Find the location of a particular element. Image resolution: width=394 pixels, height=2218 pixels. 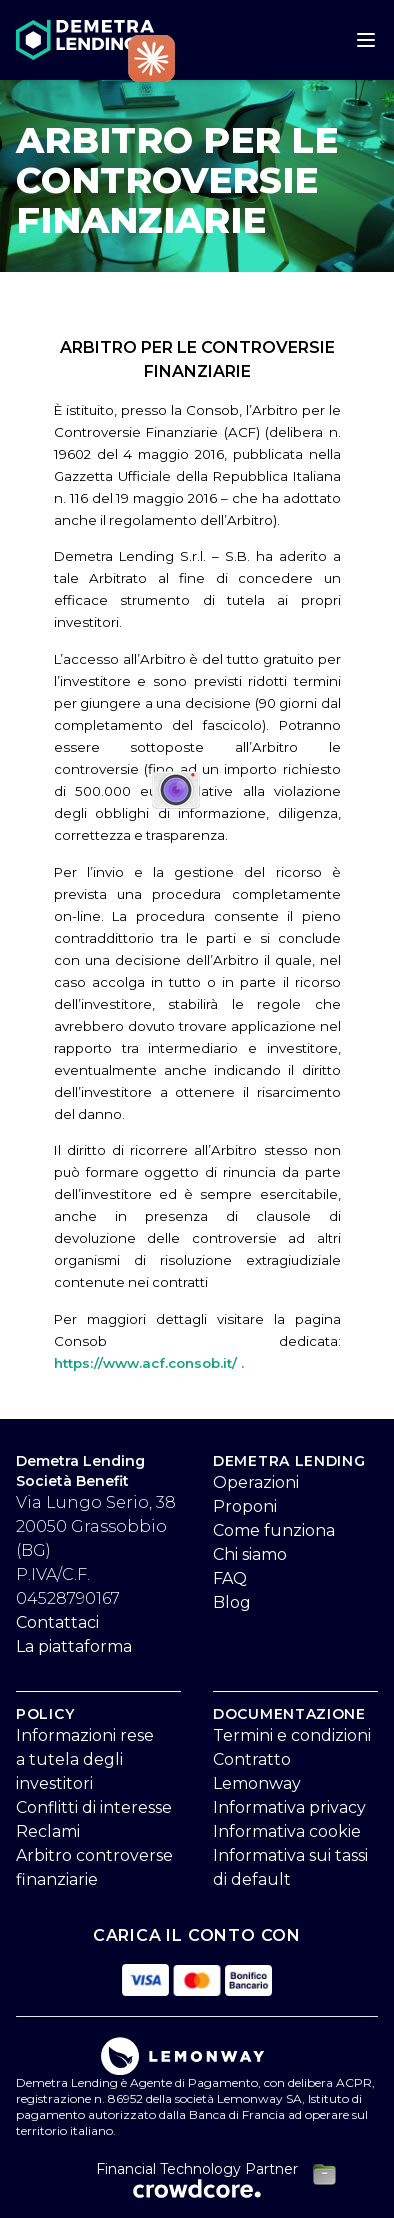

open the Claude AI assistant app is located at coordinates (151, 58).